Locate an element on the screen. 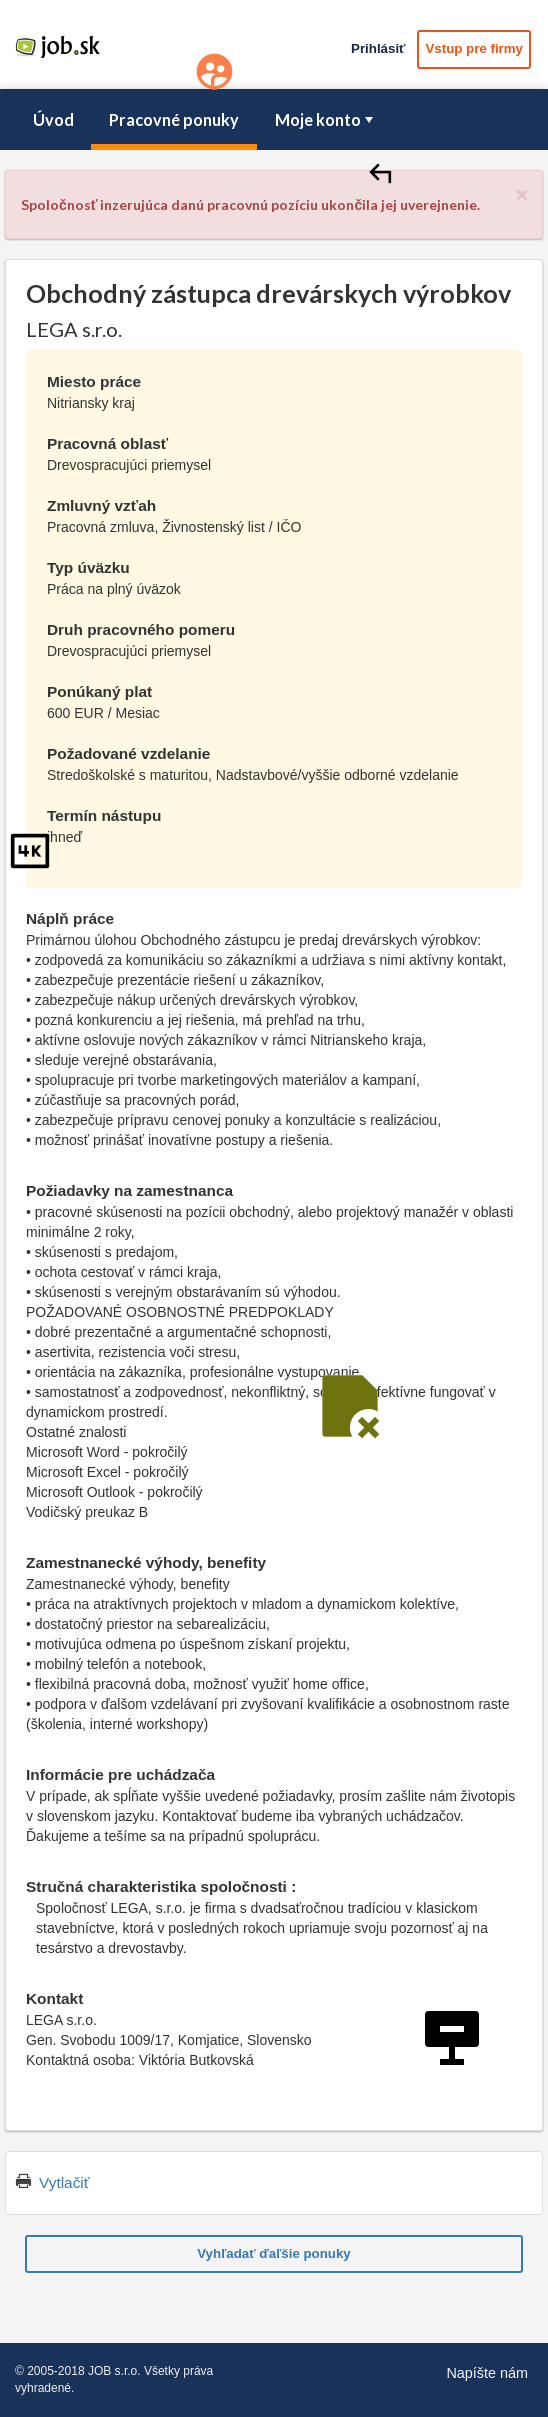 The height and width of the screenshot is (2417, 548). indicates 4k video resolution is available is located at coordinates (30, 851).